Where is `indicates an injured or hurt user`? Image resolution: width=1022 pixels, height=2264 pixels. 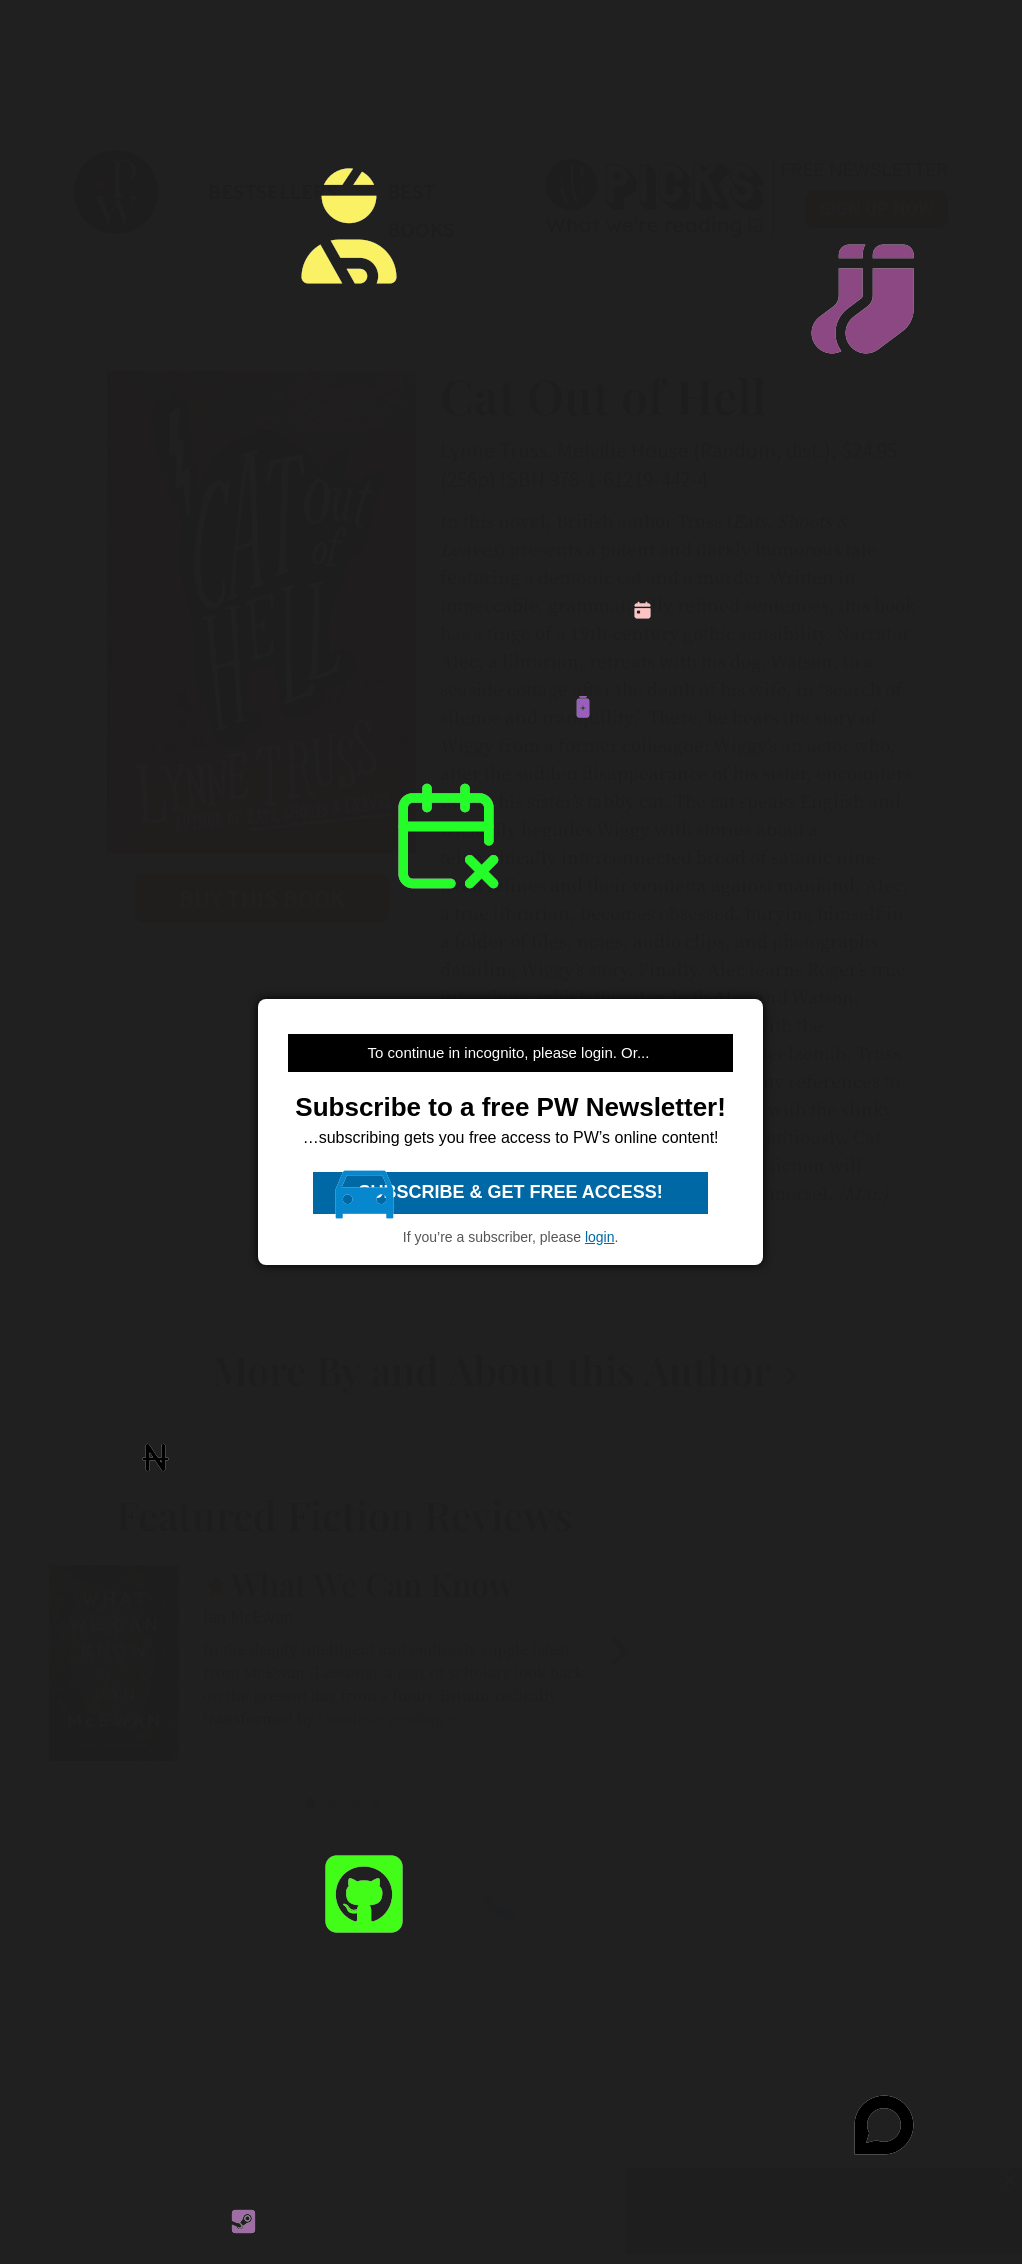 indicates an injured or hurt user is located at coordinates (349, 225).